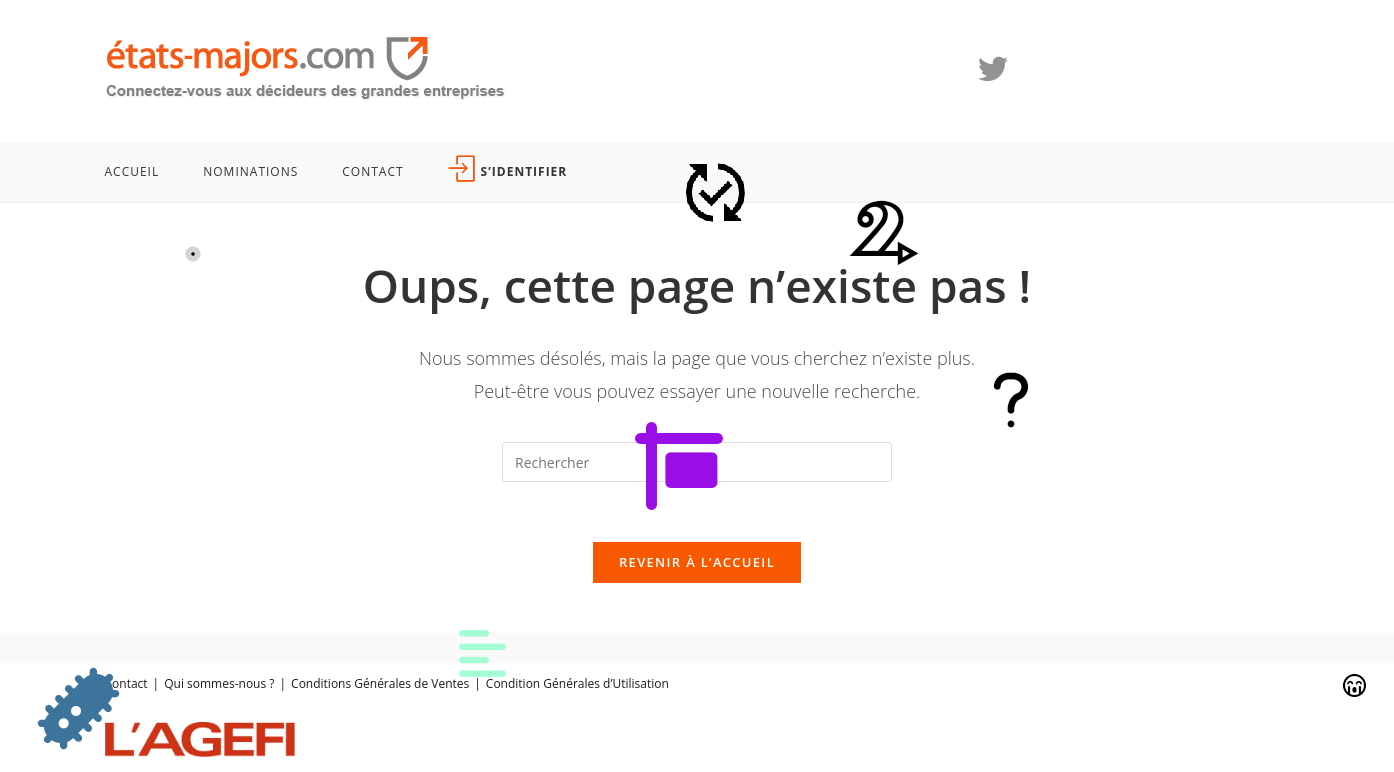 The width and height of the screenshot is (1394, 772). Describe the element at coordinates (78, 708) in the screenshot. I see `indicates microbiology or bacterial content` at that location.